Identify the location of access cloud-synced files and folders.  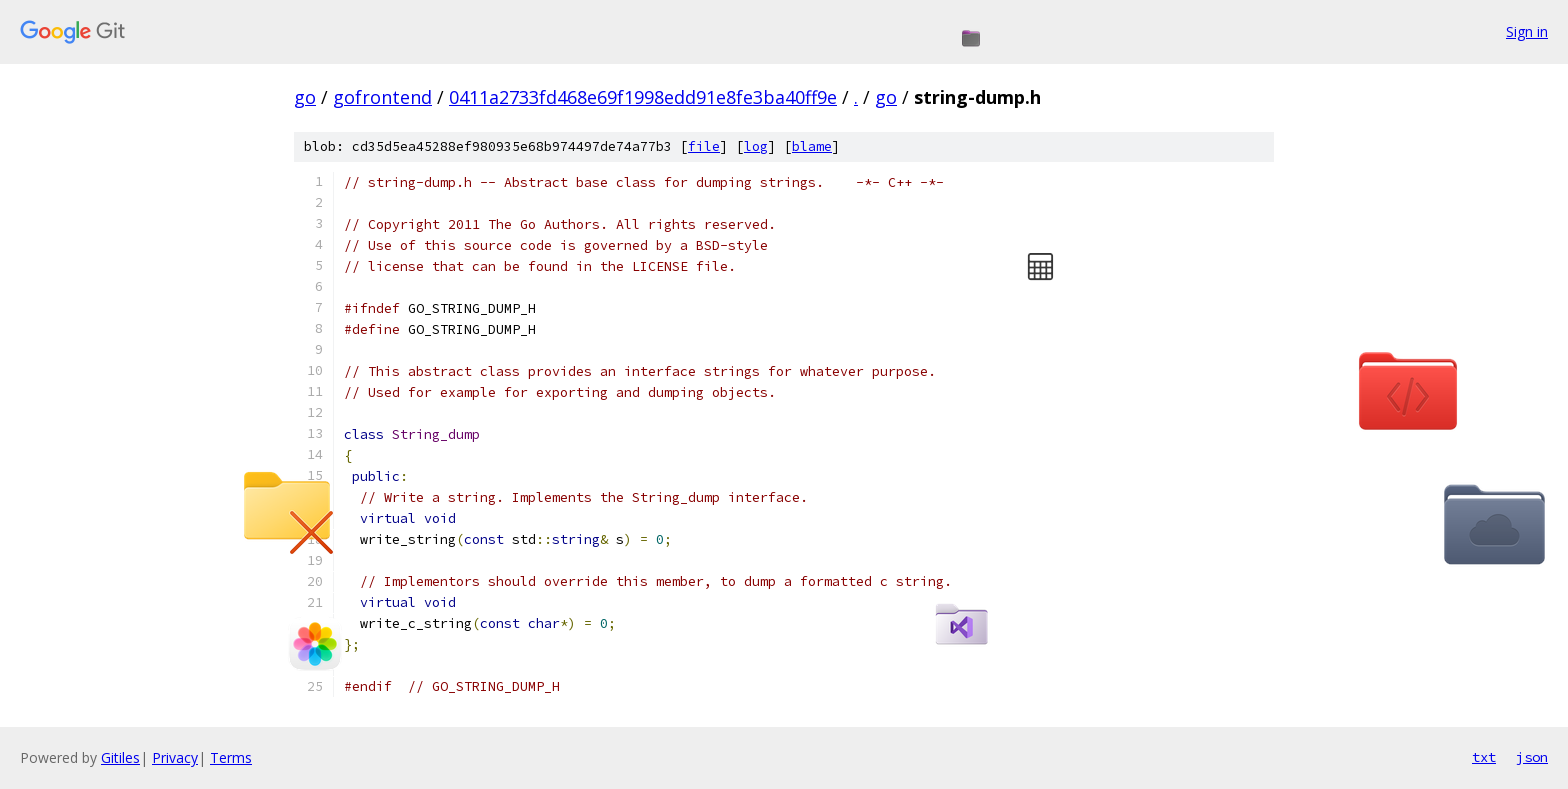
(1494, 524).